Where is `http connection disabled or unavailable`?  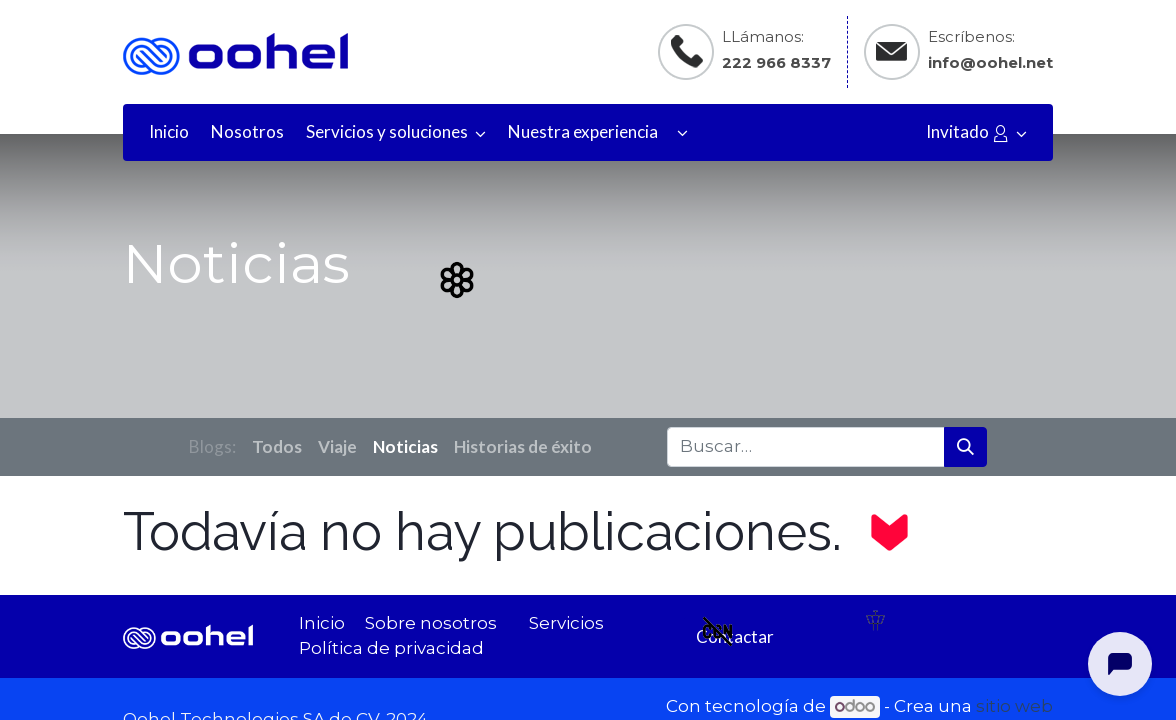 http connection disabled or unavailable is located at coordinates (717, 631).